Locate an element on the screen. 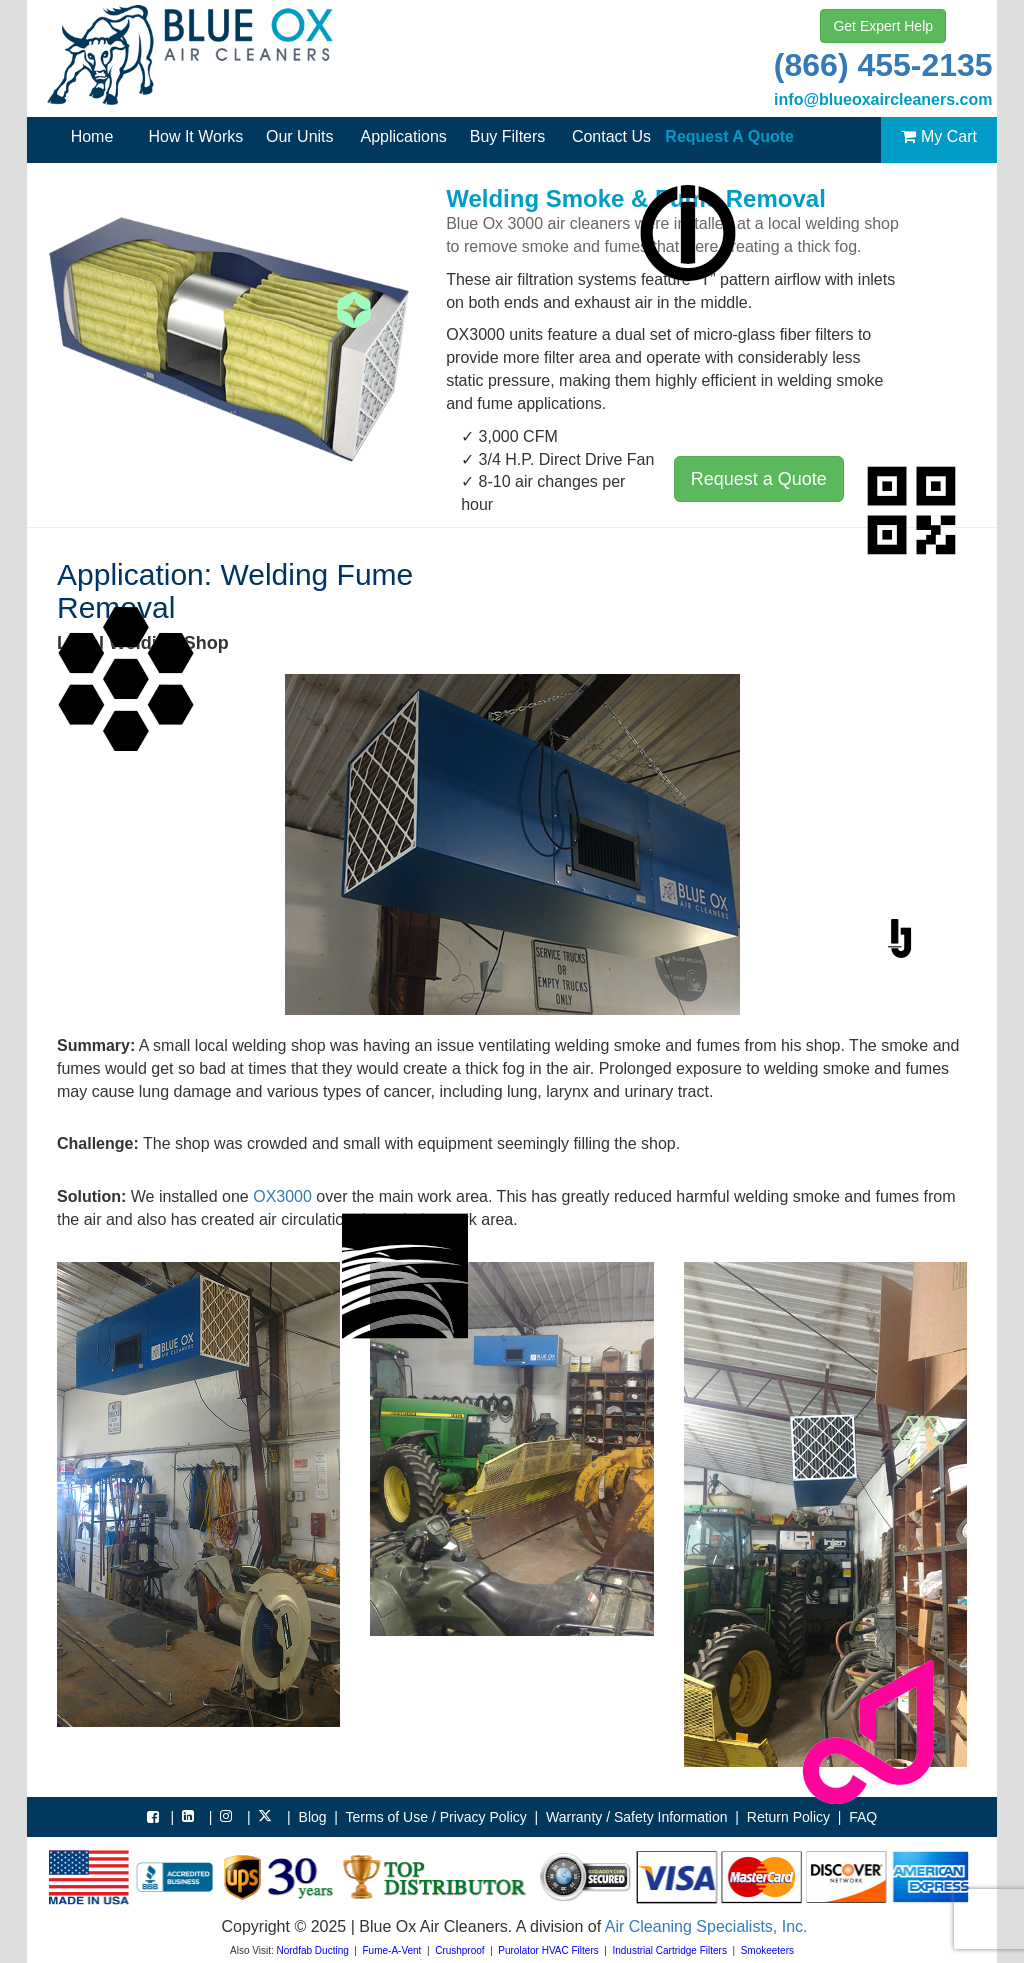 The image size is (1024, 1963). open ImageJ image processing application is located at coordinates (899, 938).